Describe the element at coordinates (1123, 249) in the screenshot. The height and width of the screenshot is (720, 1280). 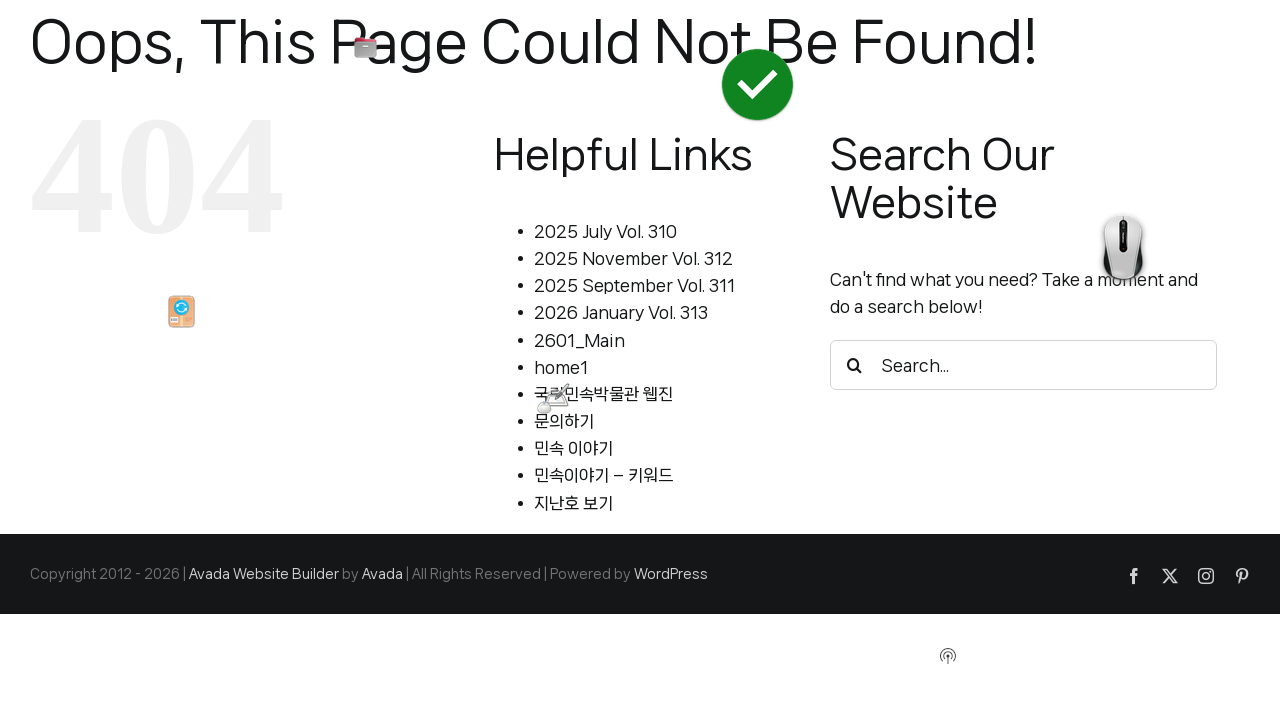
I see `configure mouse settings` at that location.